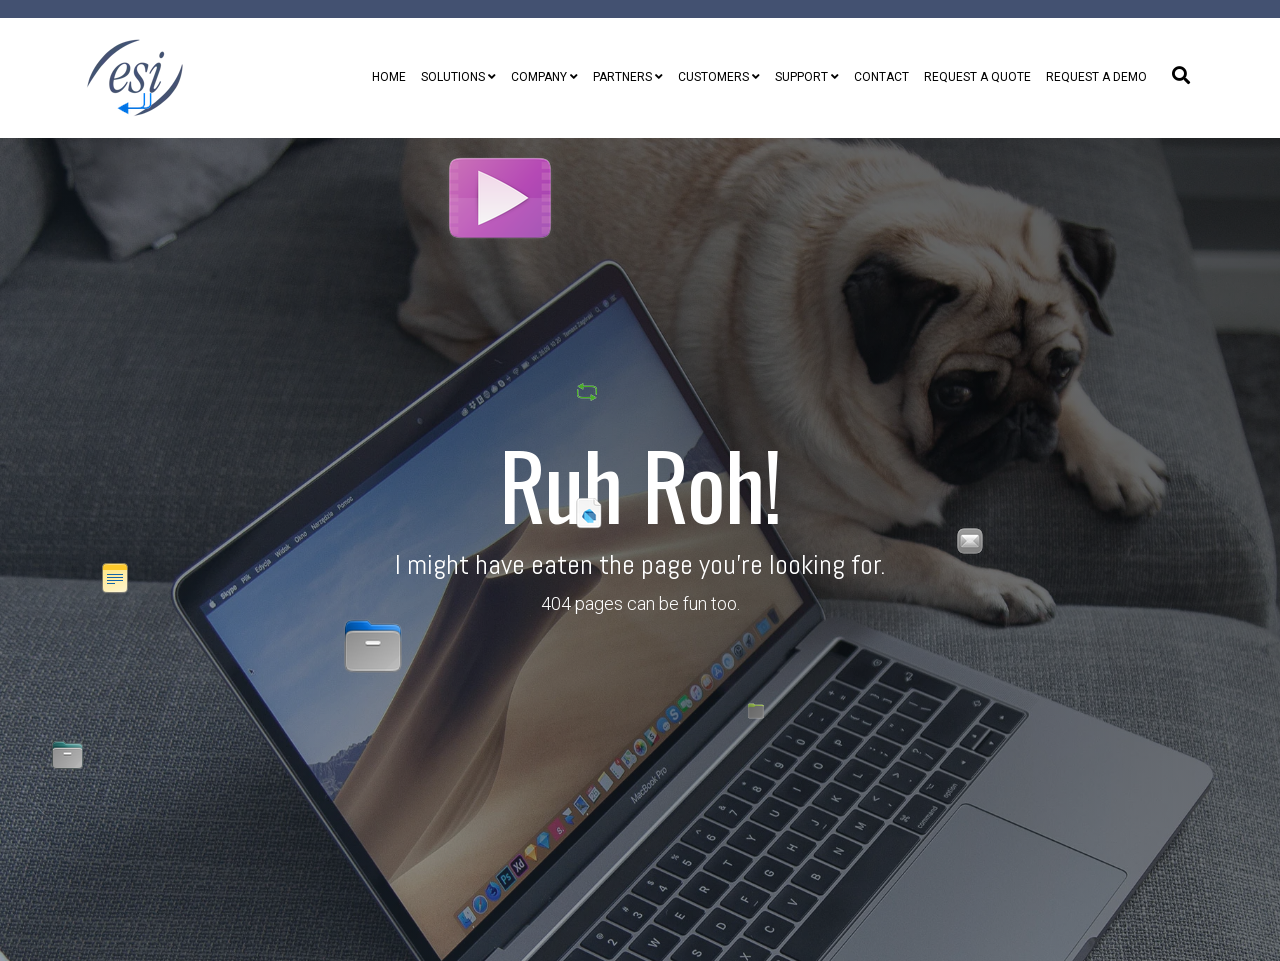 The height and width of the screenshot is (961, 1280). Describe the element at coordinates (970, 541) in the screenshot. I see `open the mail app` at that location.